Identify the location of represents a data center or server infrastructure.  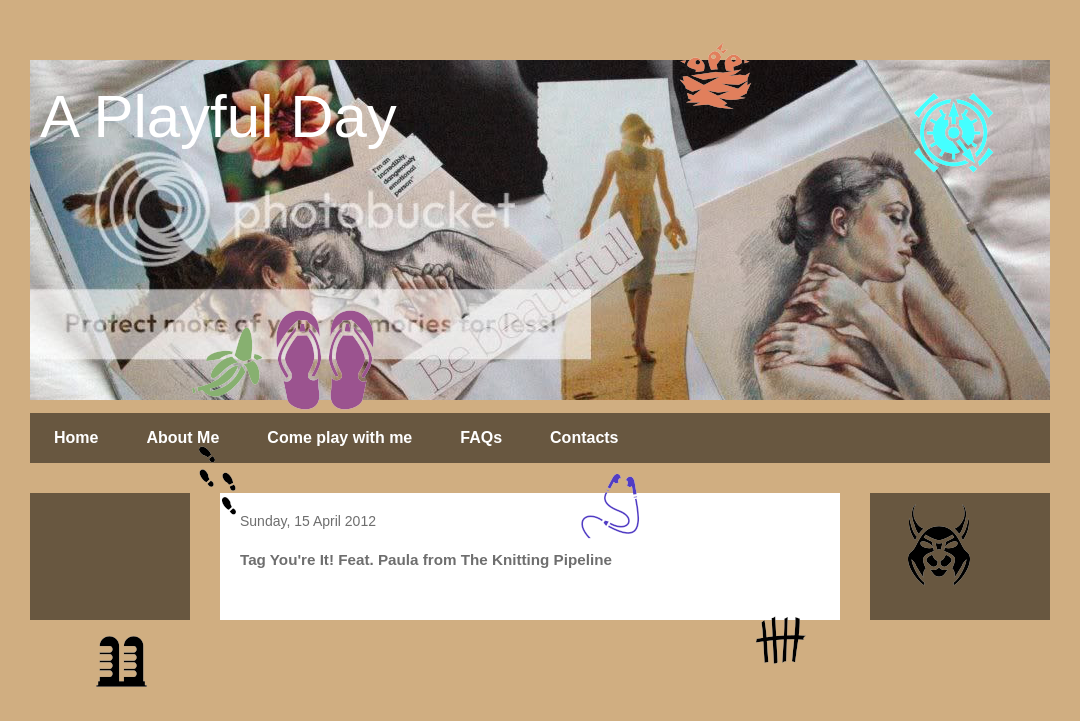
(121, 661).